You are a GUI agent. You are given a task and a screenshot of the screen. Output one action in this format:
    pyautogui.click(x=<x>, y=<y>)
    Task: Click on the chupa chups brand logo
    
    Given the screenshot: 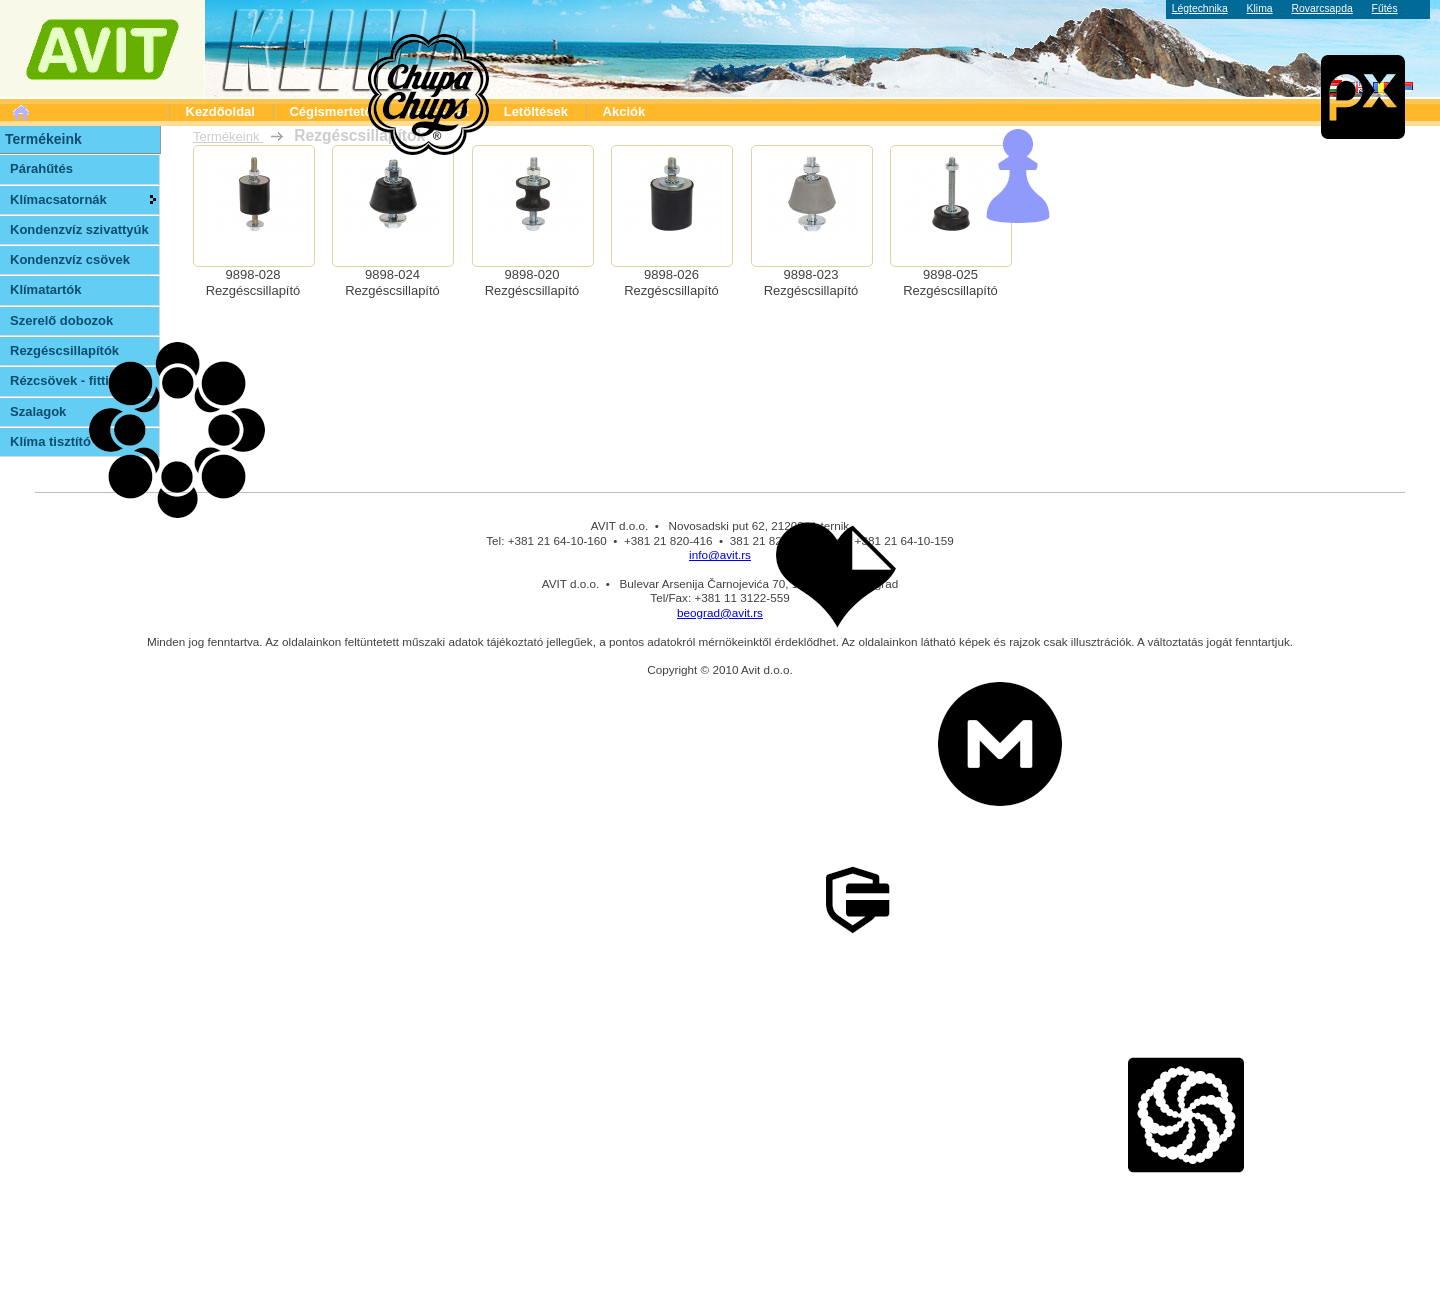 What is the action you would take?
    pyautogui.click(x=428, y=94)
    